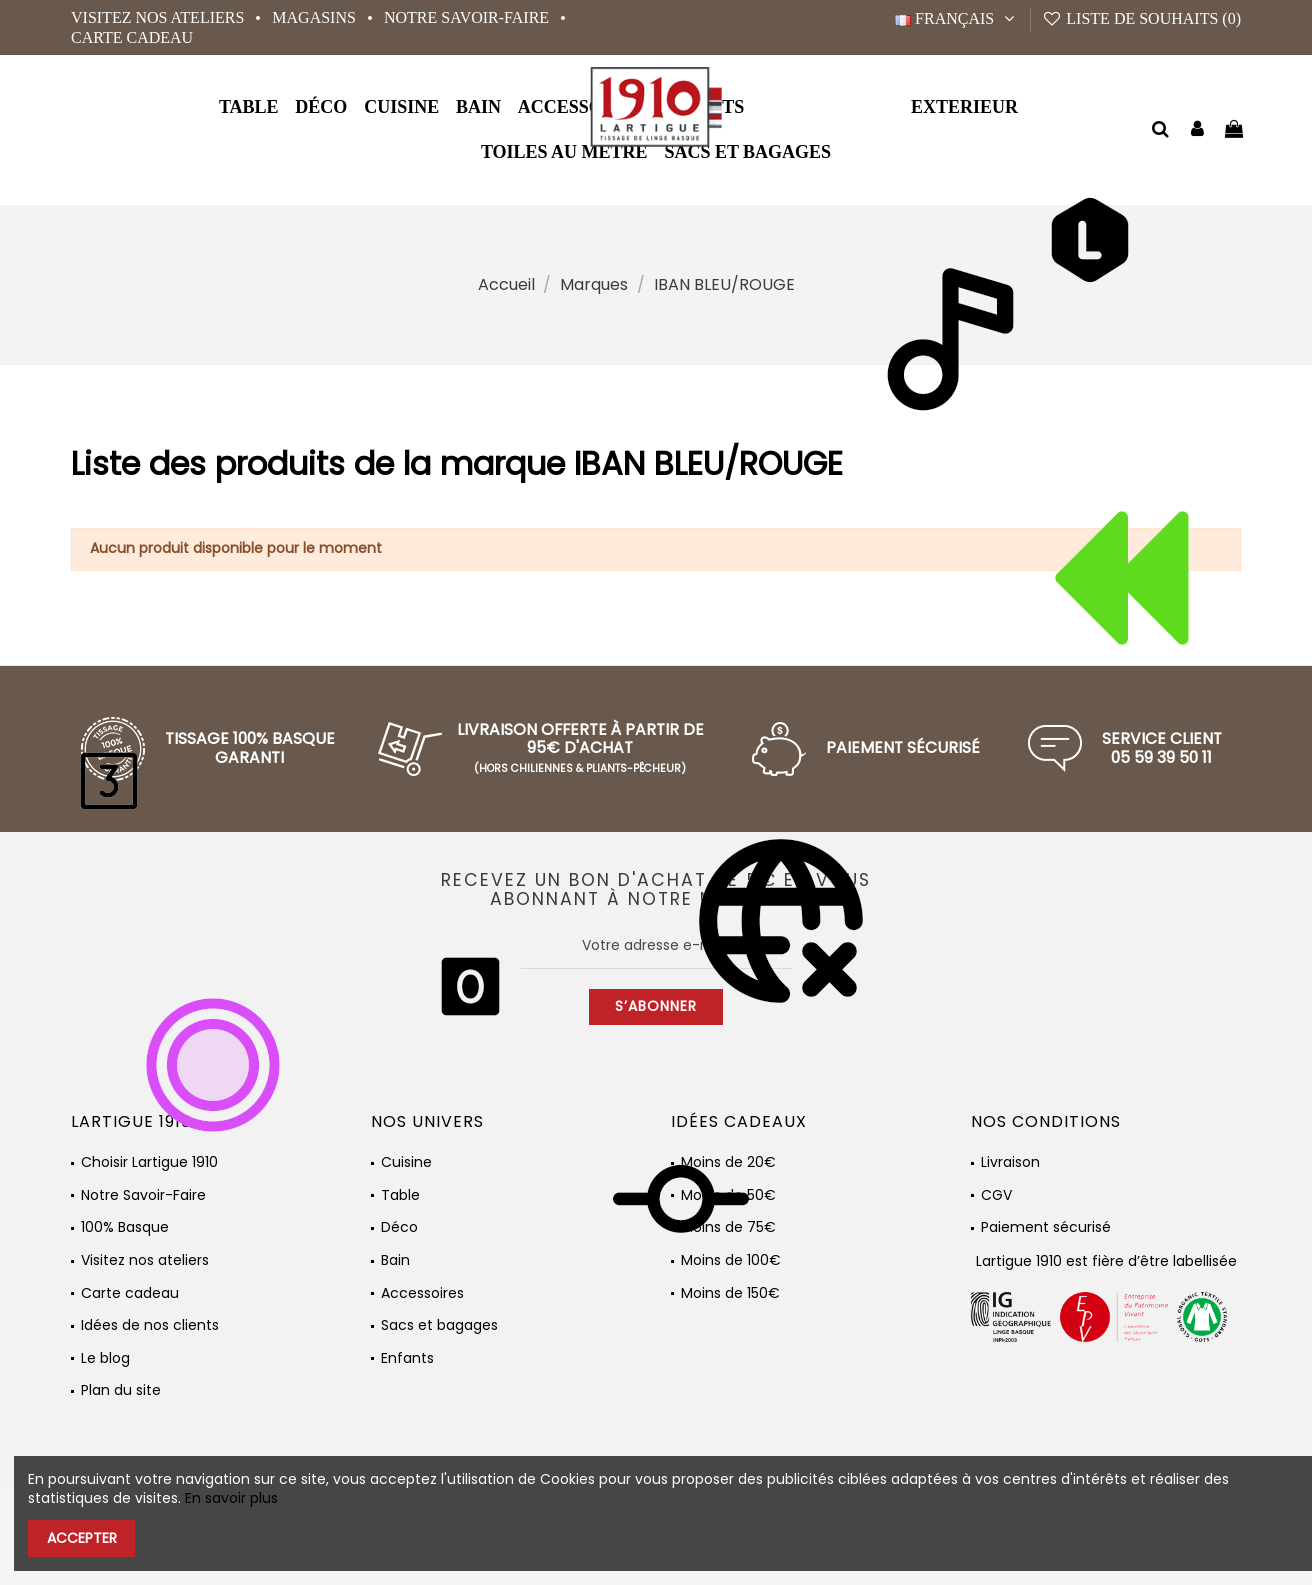  Describe the element at coordinates (781, 921) in the screenshot. I see `disconnect from the internet` at that location.